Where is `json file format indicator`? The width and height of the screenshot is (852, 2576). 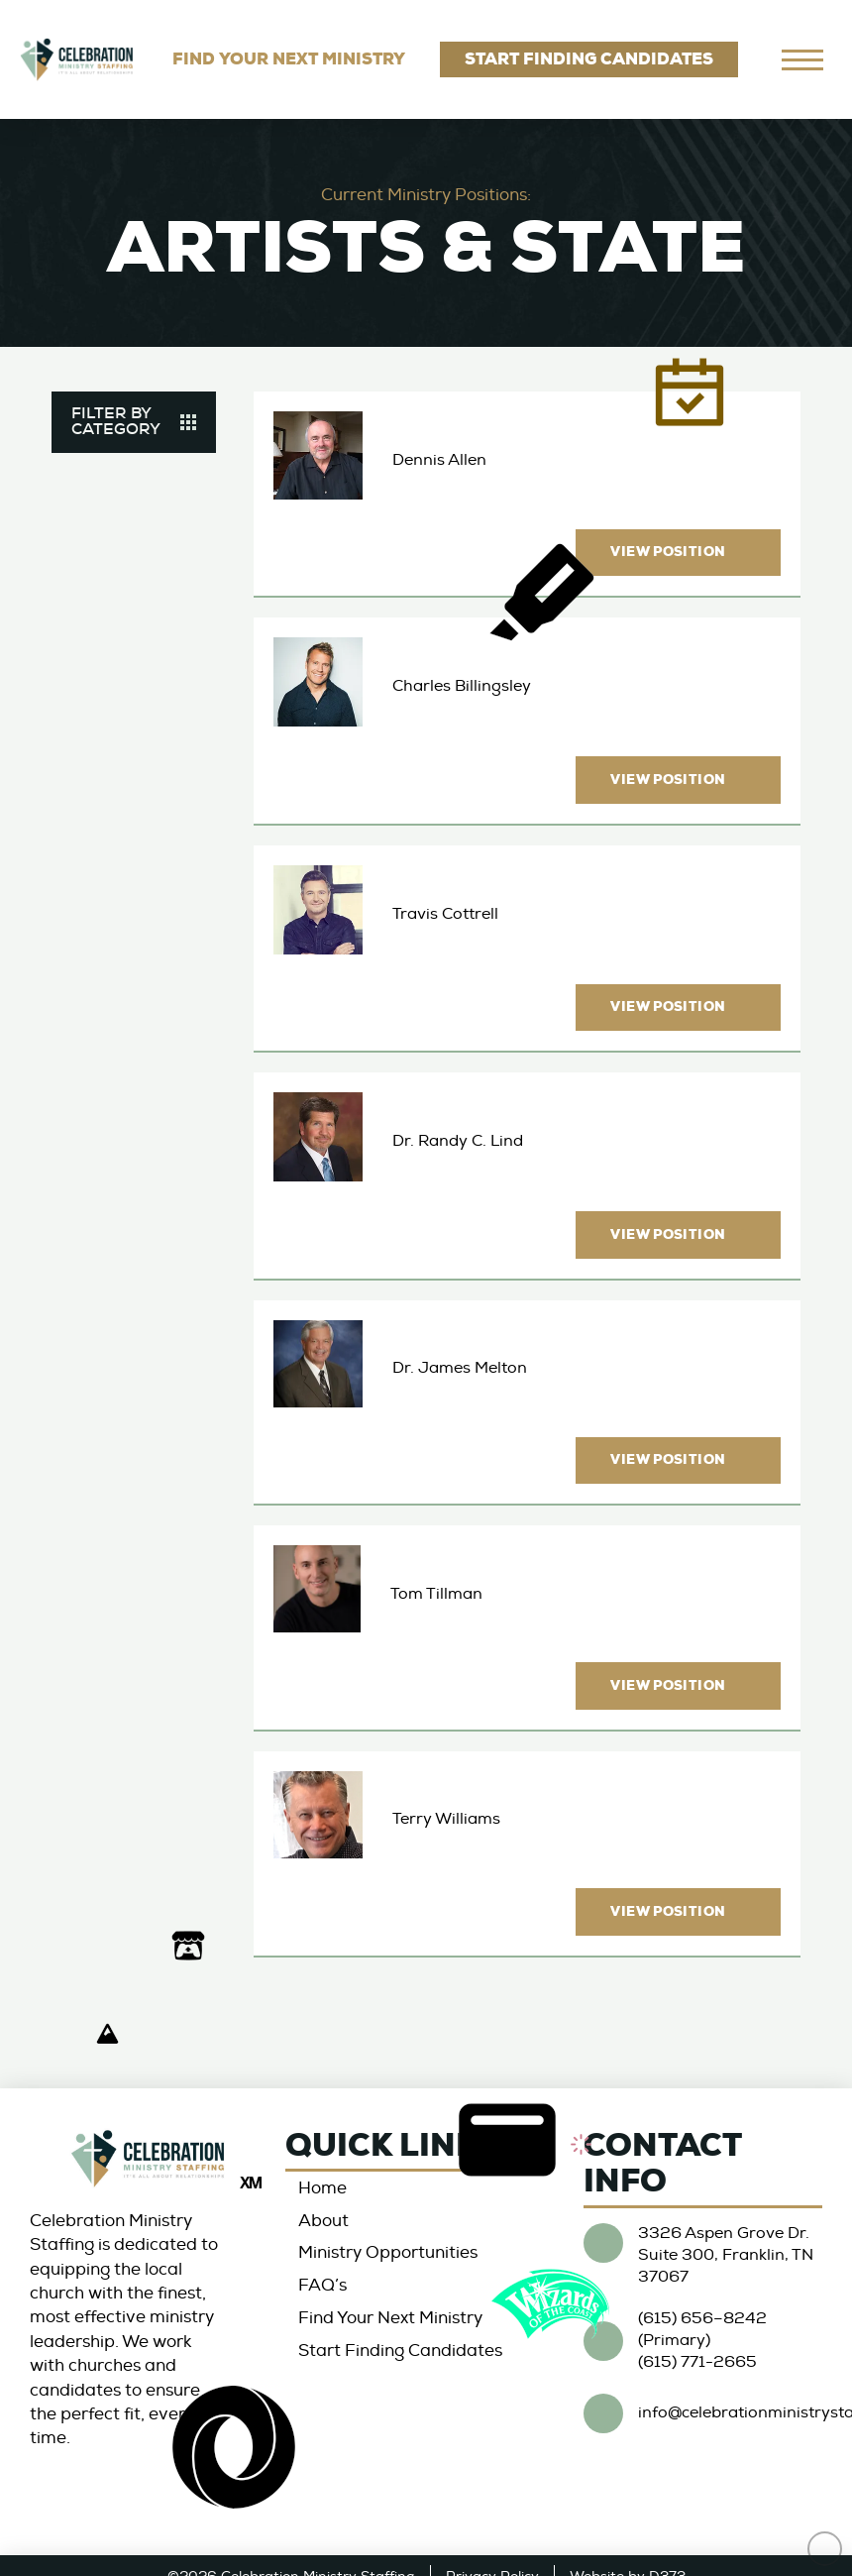
json file format indicator is located at coordinates (234, 2447).